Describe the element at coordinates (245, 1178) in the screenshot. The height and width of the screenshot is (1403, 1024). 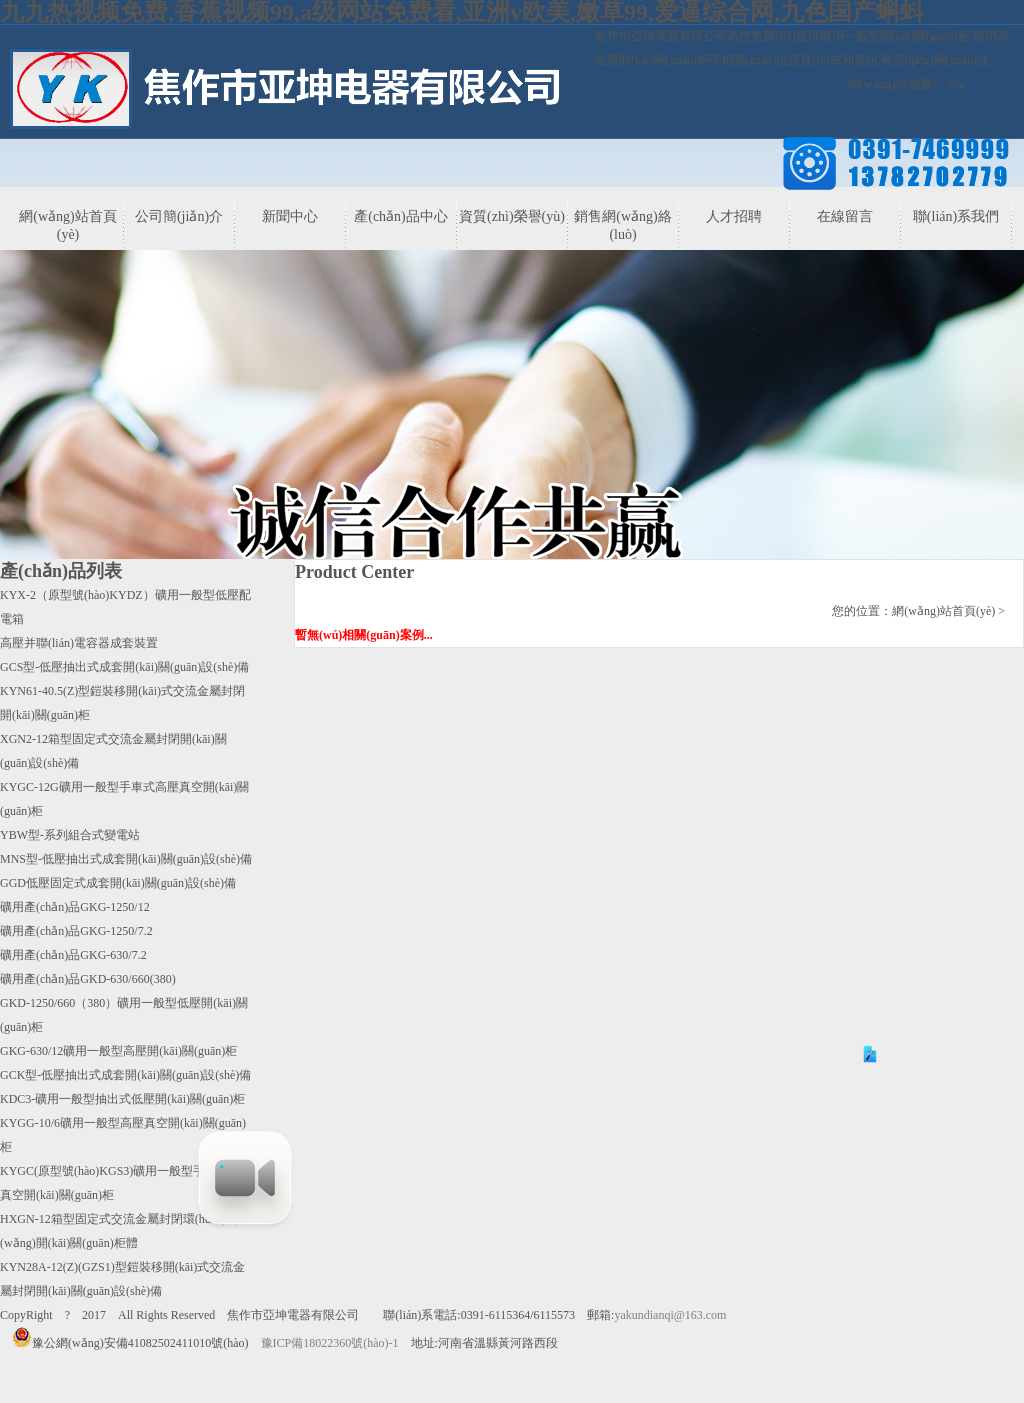
I see `open camera or start video recording` at that location.